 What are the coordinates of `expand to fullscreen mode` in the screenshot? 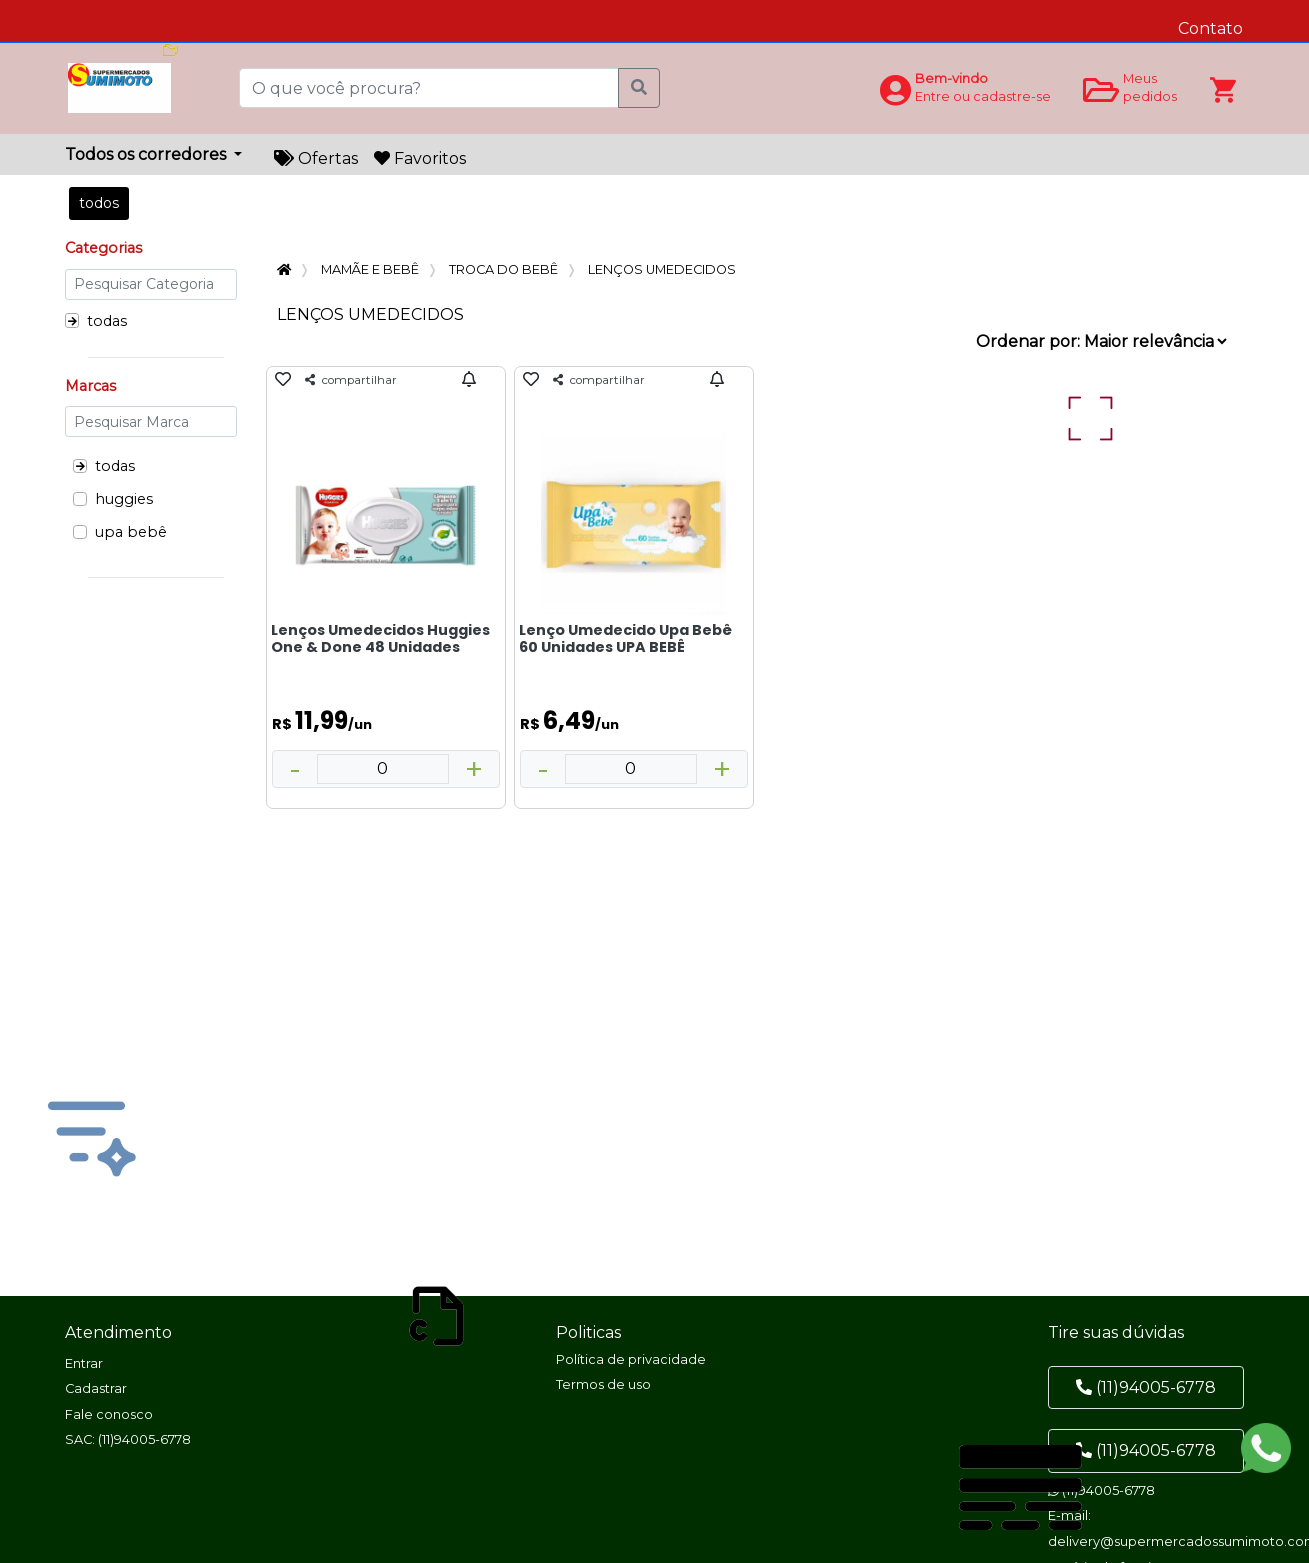 It's located at (1090, 418).